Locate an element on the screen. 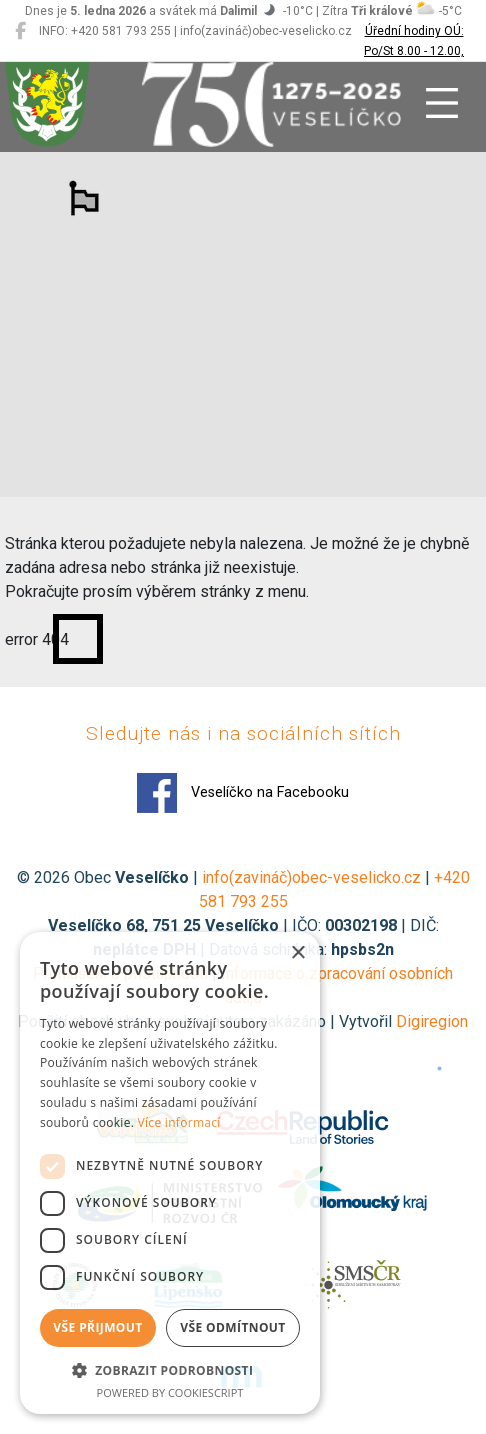 The width and height of the screenshot is (486, 1434). add a flag emoji to your message is located at coordinates (84, 199).